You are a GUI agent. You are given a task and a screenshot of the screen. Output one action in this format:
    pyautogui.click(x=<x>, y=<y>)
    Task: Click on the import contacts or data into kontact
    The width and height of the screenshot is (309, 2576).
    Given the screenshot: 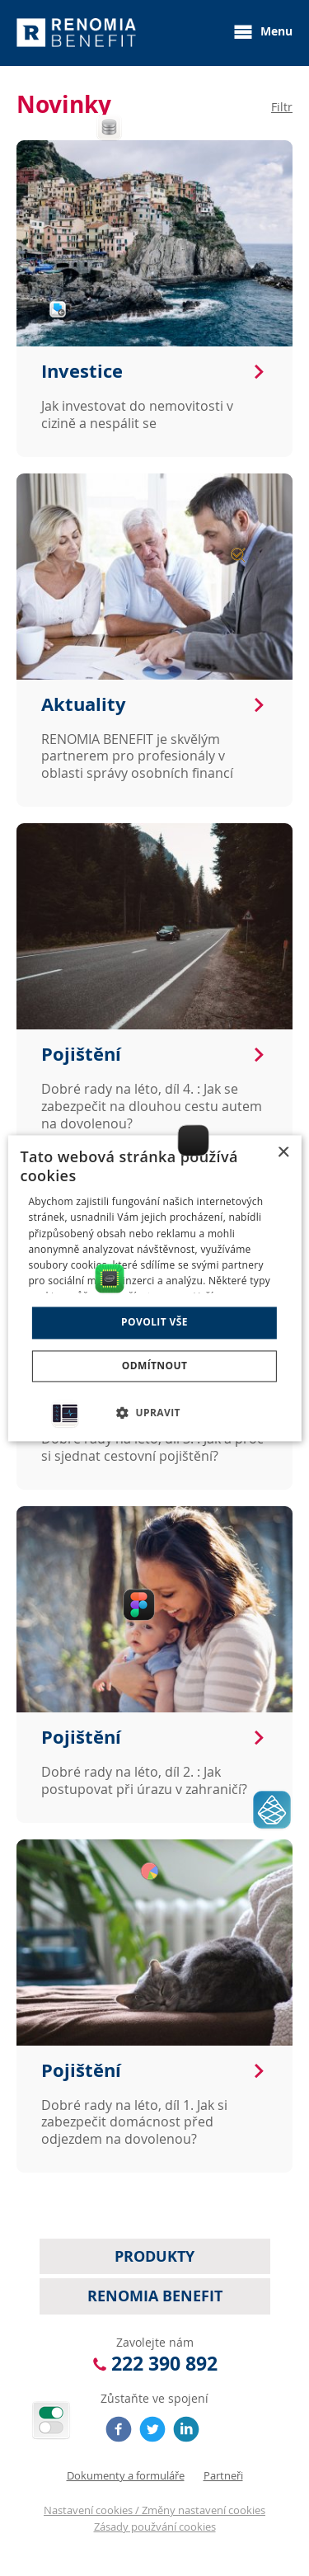 What is the action you would take?
    pyautogui.click(x=58, y=309)
    